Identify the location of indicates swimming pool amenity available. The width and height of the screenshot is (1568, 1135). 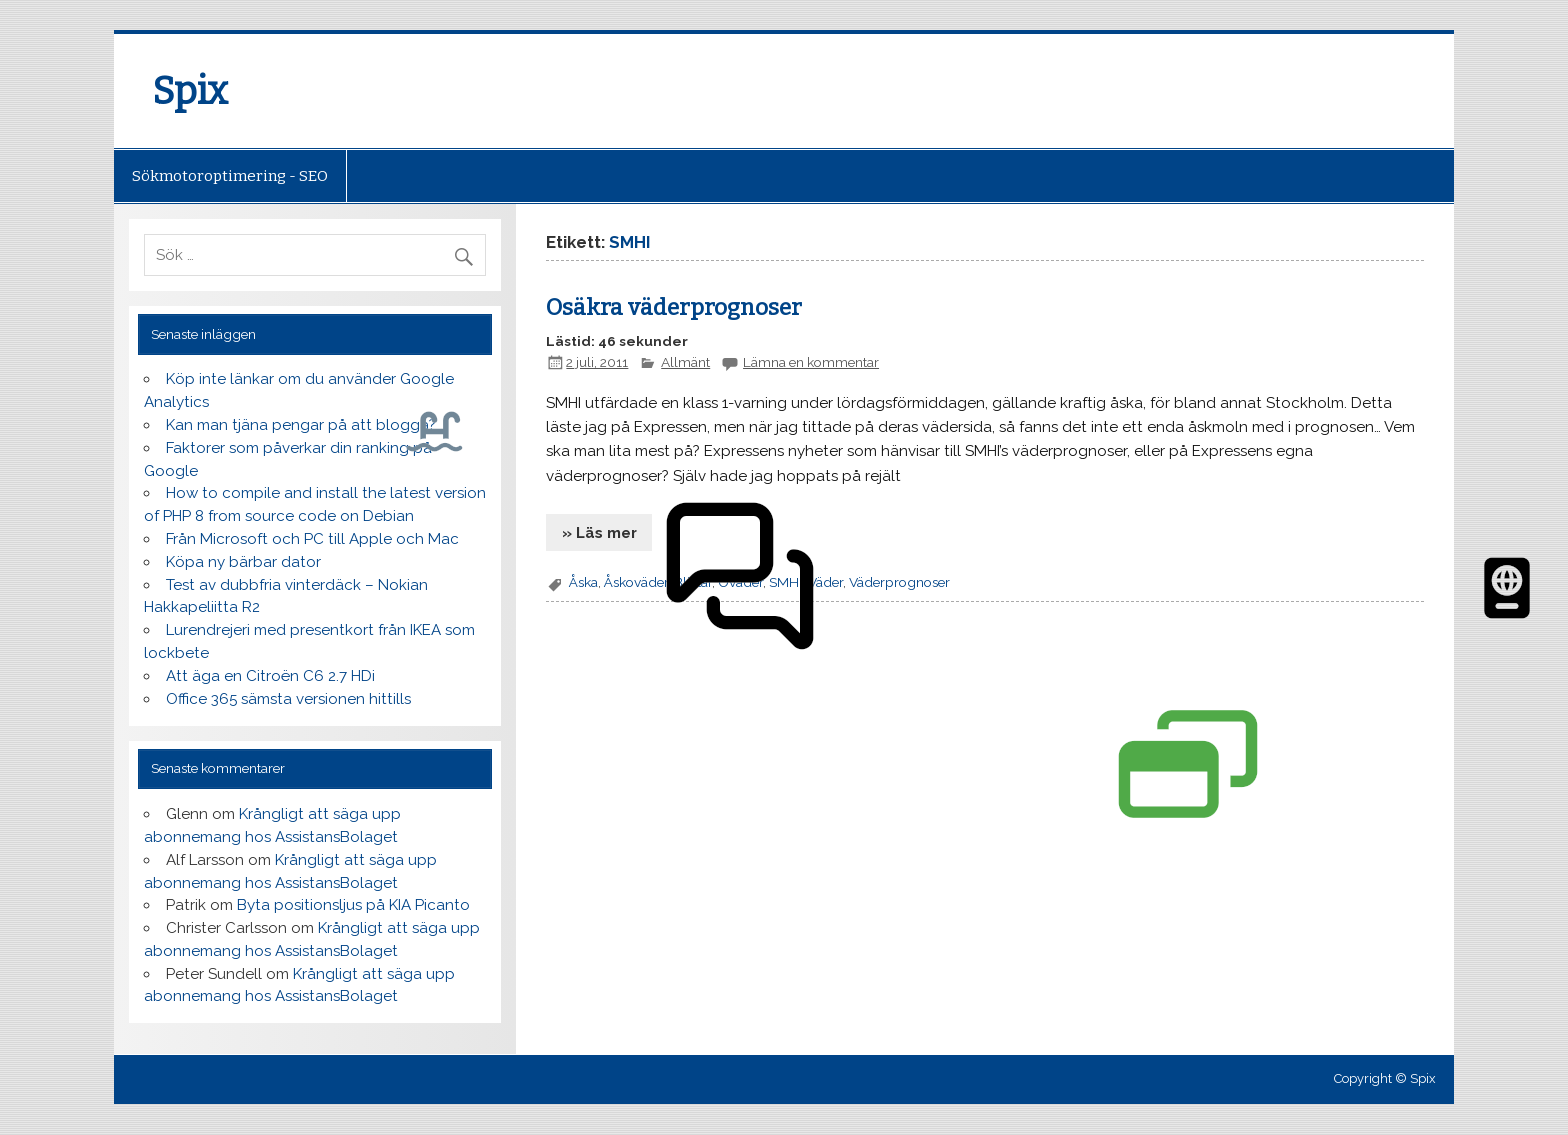
(434, 431).